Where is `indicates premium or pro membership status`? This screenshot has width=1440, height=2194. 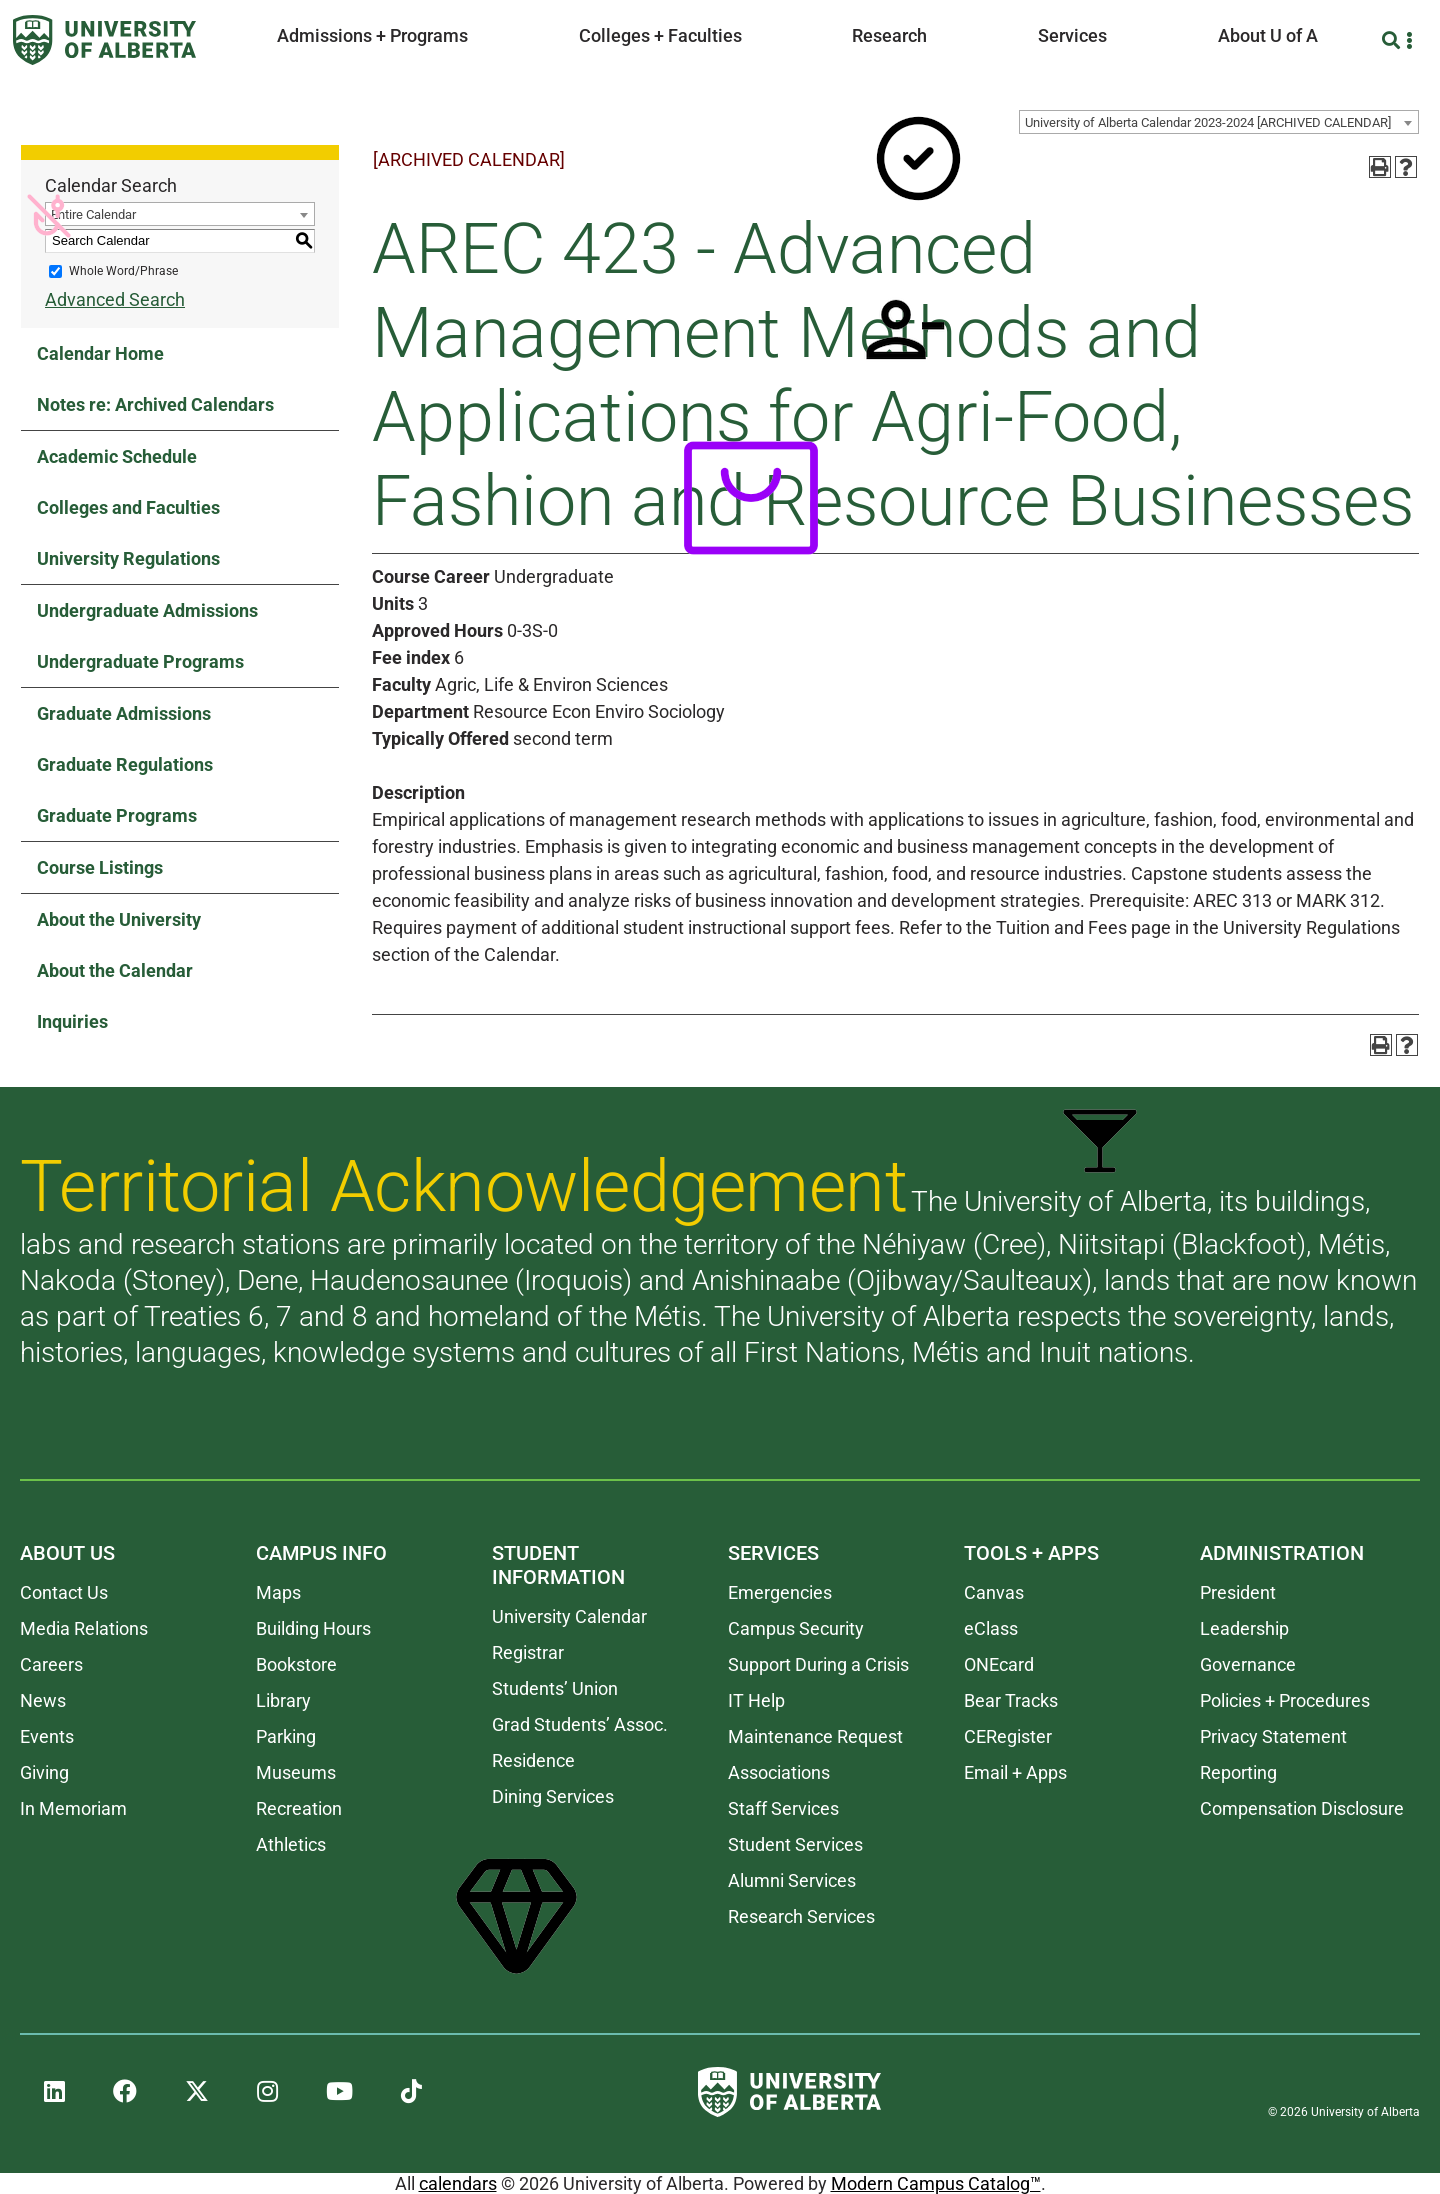
indicates premium or pro membership status is located at coordinates (516, 1913).